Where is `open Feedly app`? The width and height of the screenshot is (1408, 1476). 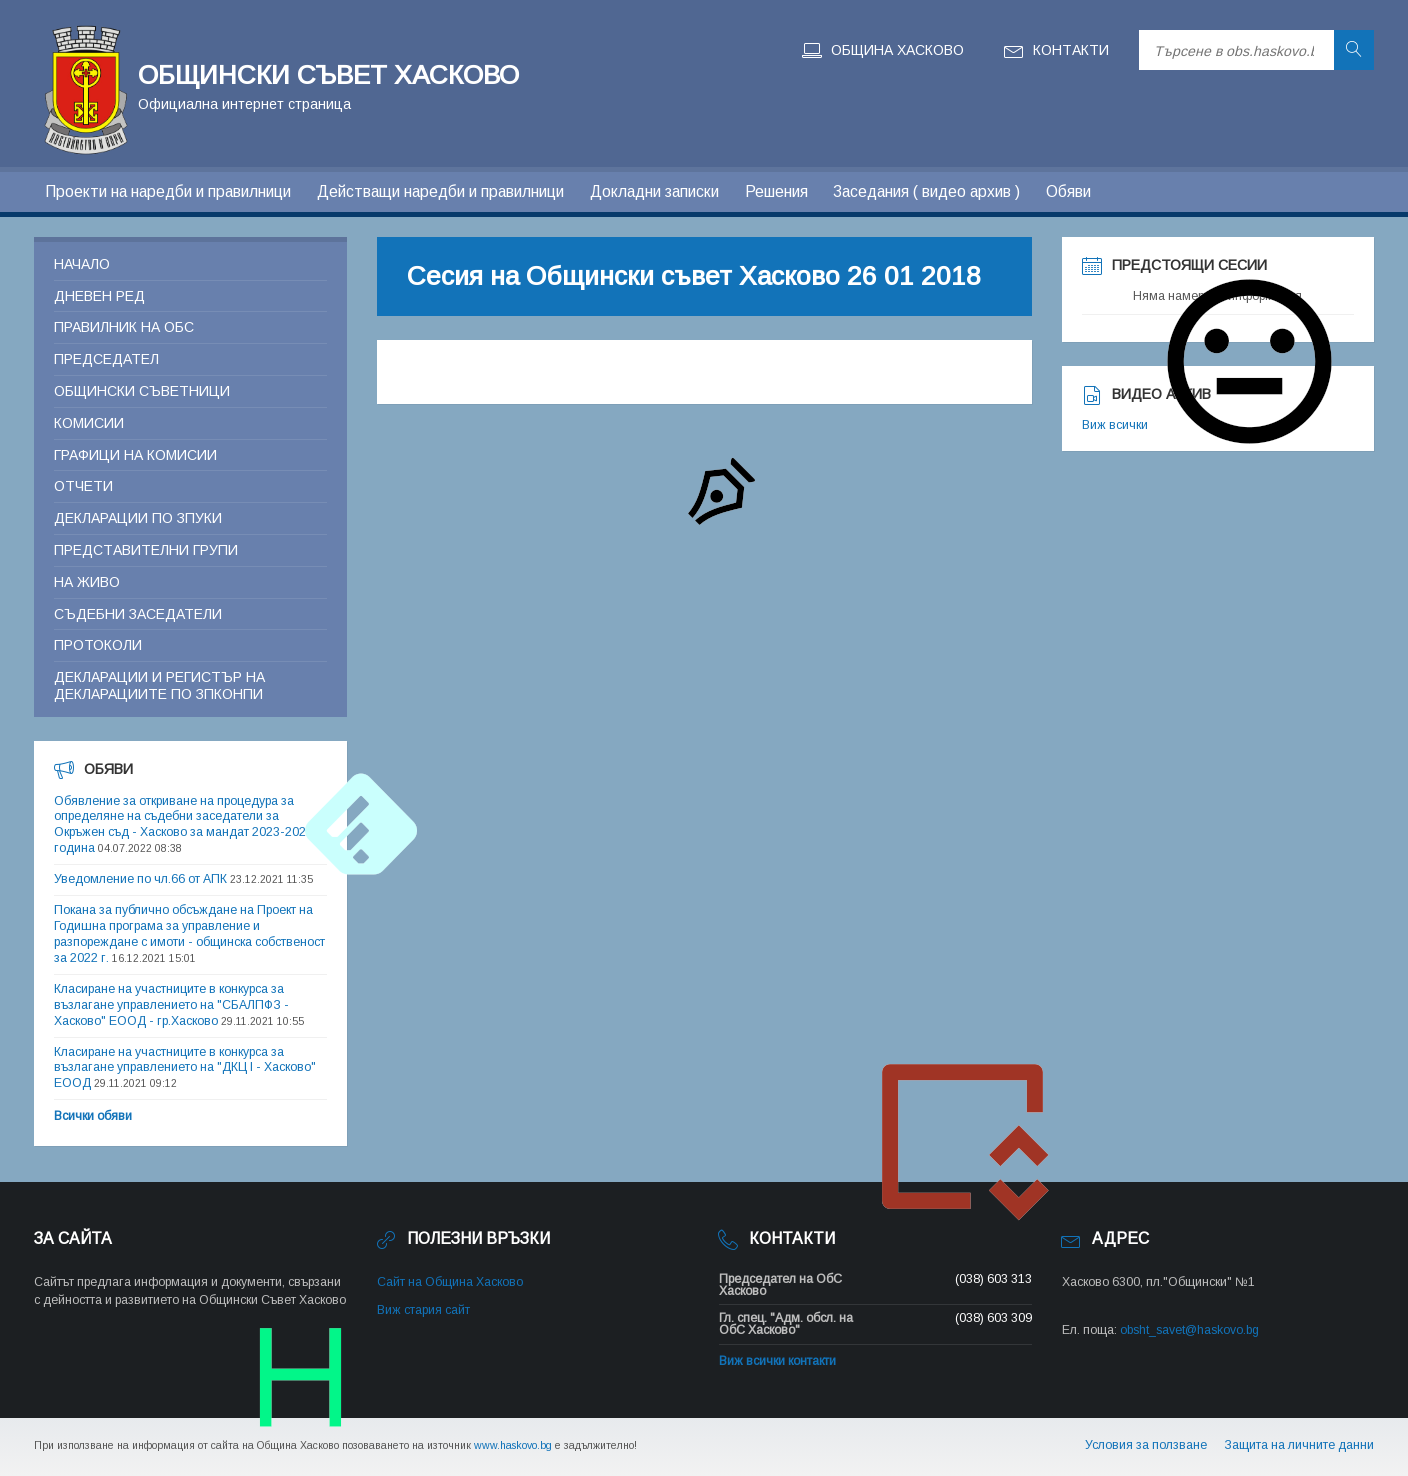 open Feedly app is located at coordinates (361, 824).